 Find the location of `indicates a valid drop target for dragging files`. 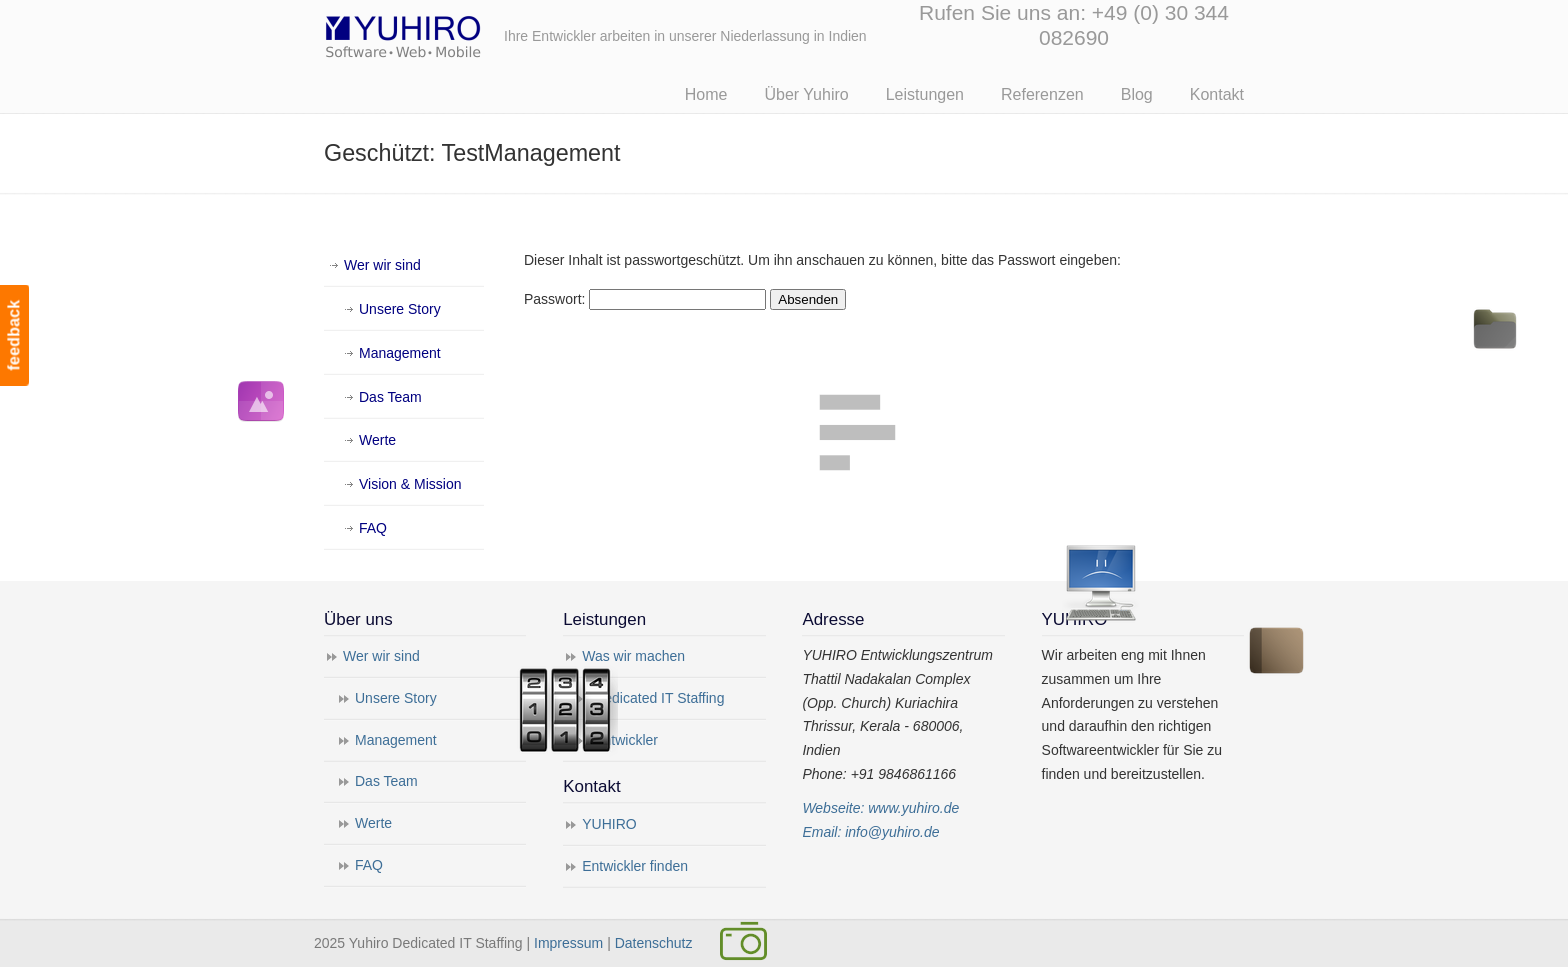

indicates a valid drop target for dragging files is located at coordinates (1495, 329).